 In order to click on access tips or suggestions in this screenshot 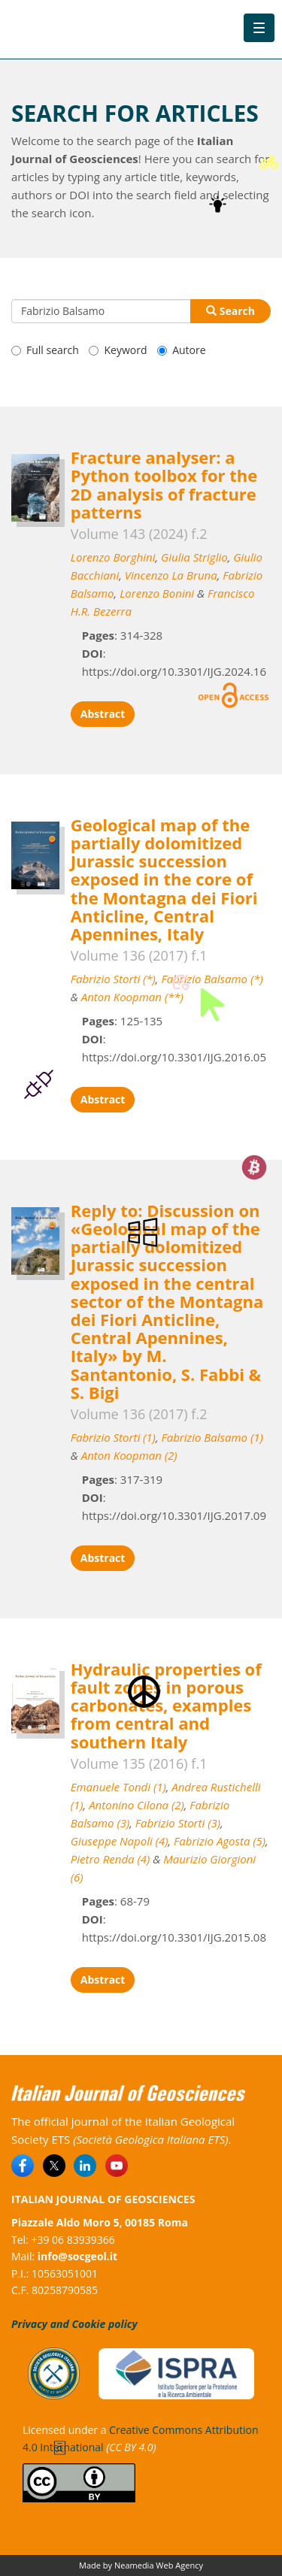, I will do `click(217, 204)`.